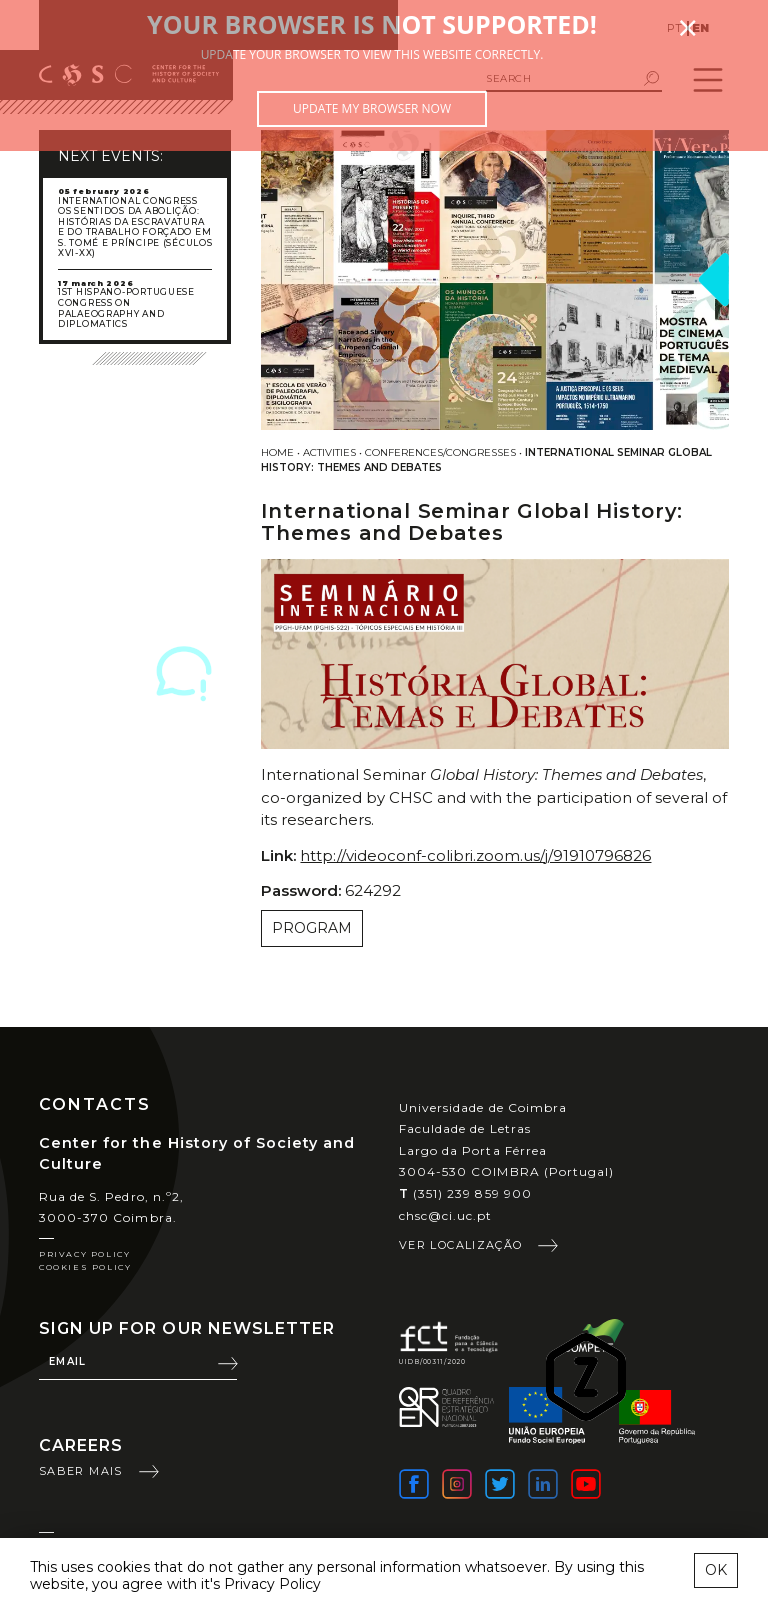 This screenshot has height=1613, width=768. Describe the element at coordinates (717, 279) in the screenshot. I see `go back to the previous screen` at that location.